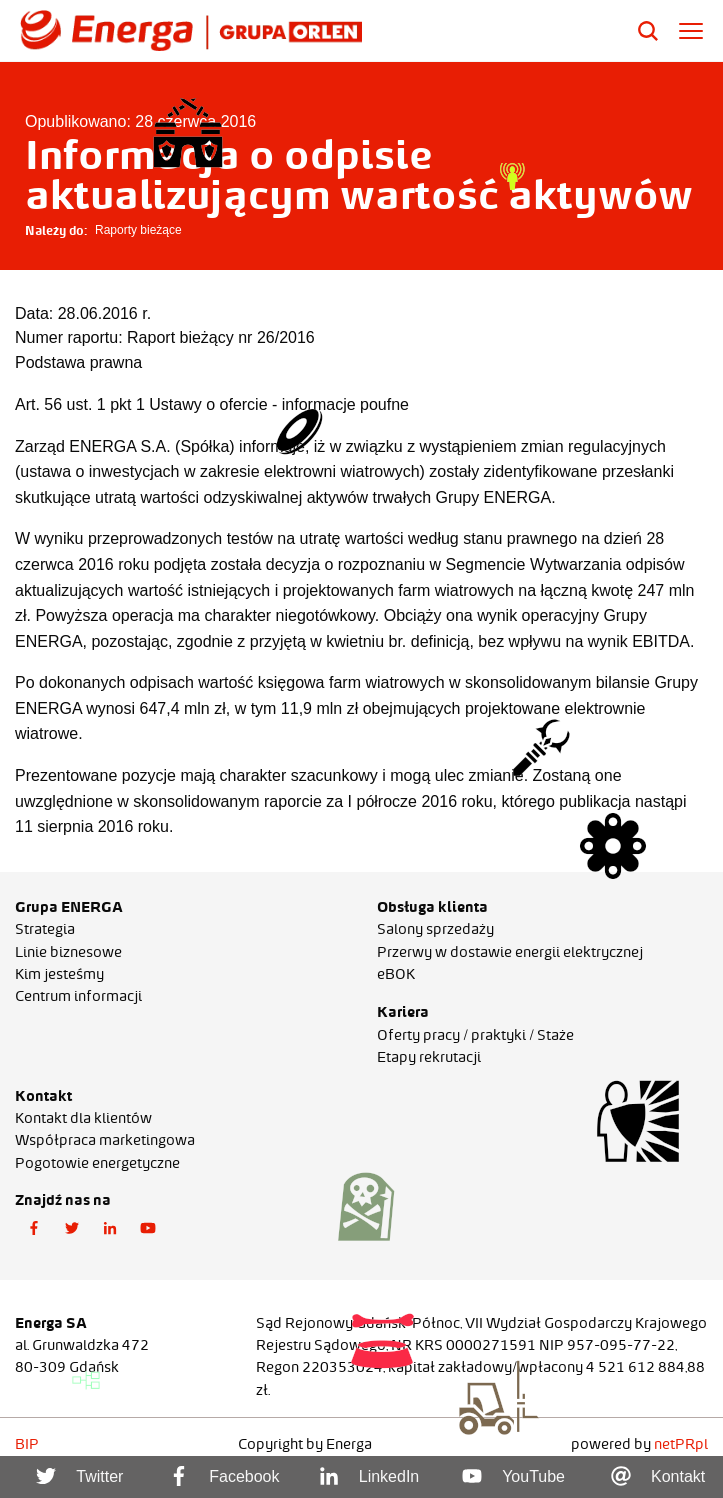 This screenshot has width=723, height=1498. I want to click on access military or troop buildings, so click(188, 133).